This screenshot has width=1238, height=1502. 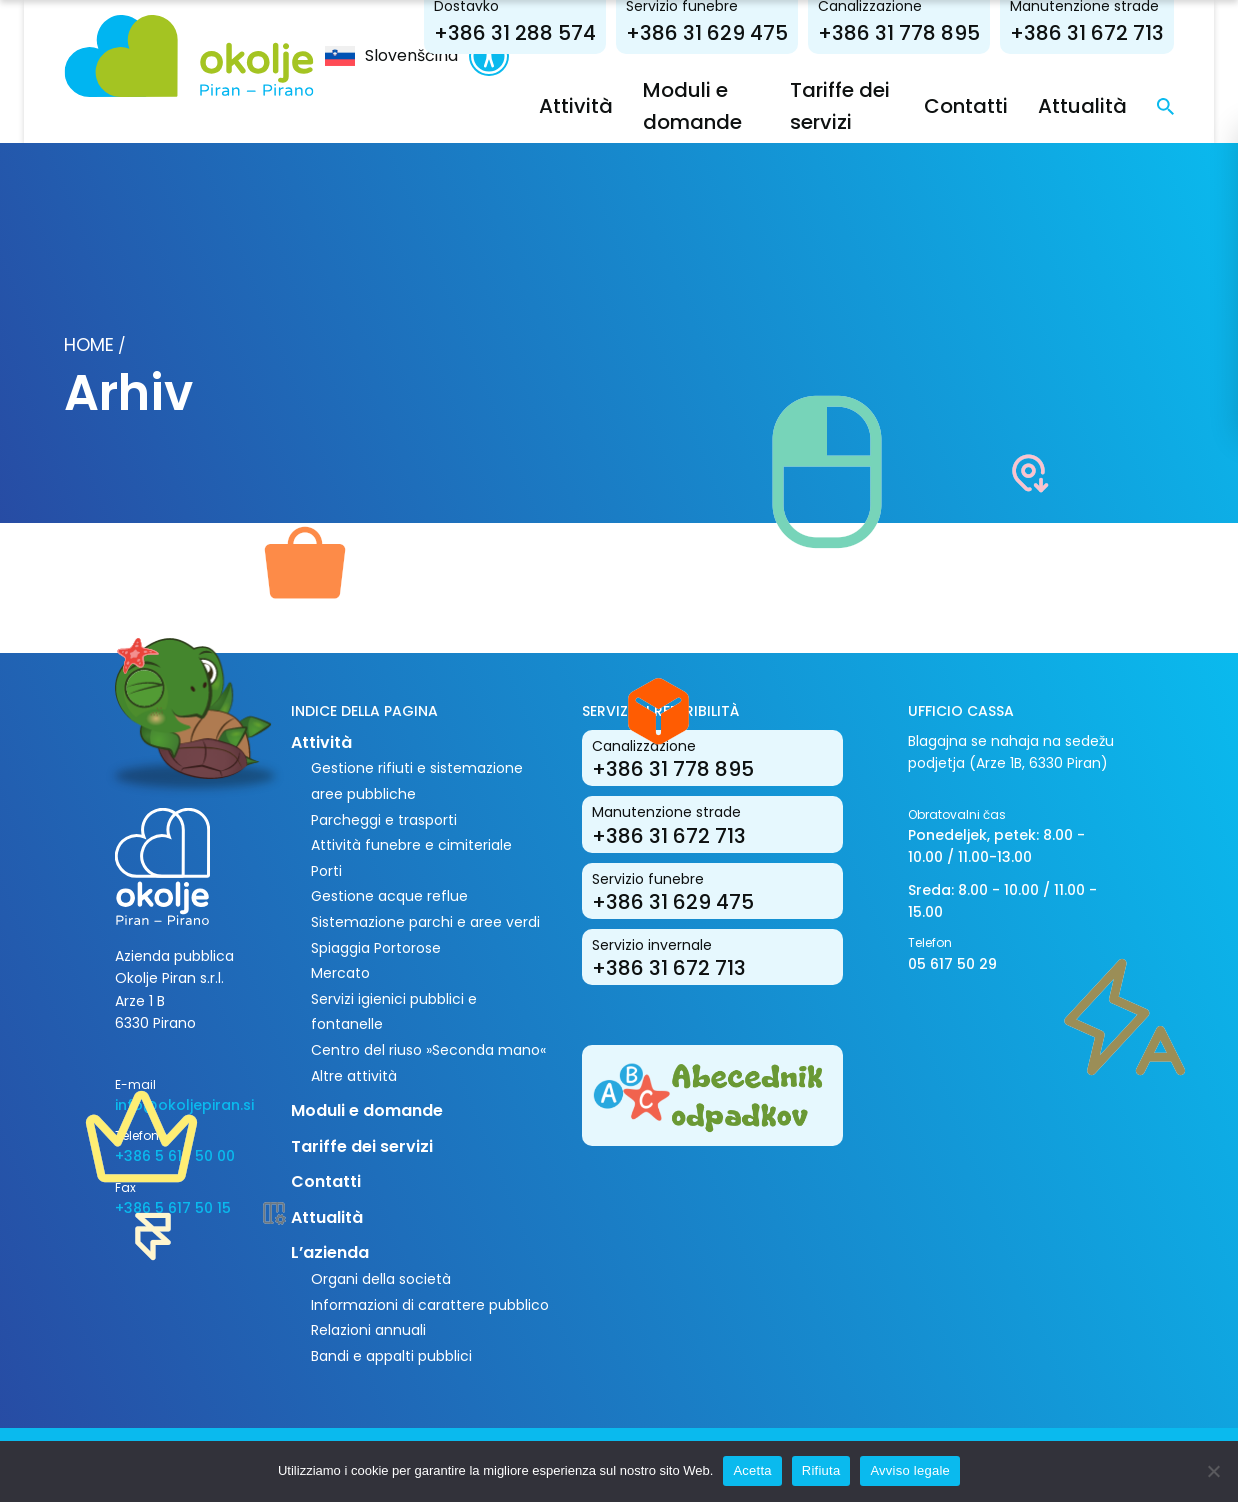 I want to click on roll a six-sided die, so click(x=658, y=710).